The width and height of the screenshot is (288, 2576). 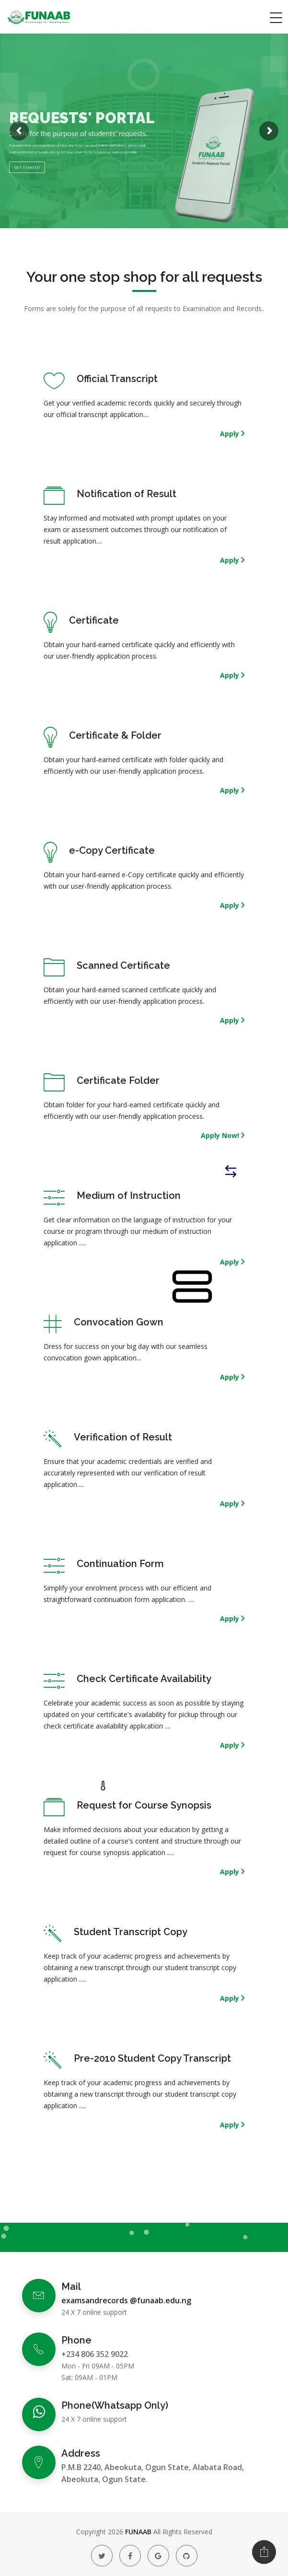 I want to click on swap or exchange items, so click(x=230, y=1171).